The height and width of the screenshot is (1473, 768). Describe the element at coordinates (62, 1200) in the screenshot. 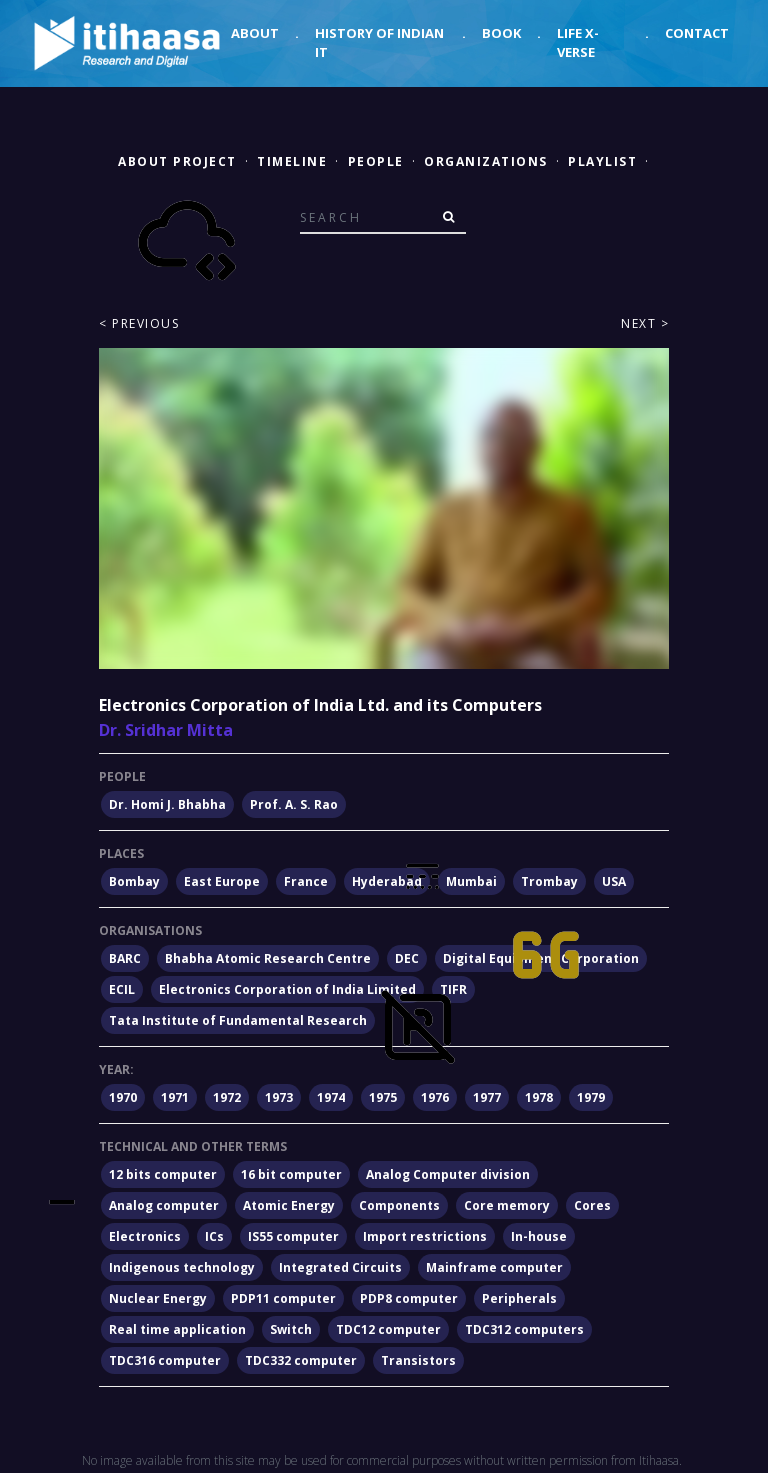

I see `minimize or collapse a window` at that location.